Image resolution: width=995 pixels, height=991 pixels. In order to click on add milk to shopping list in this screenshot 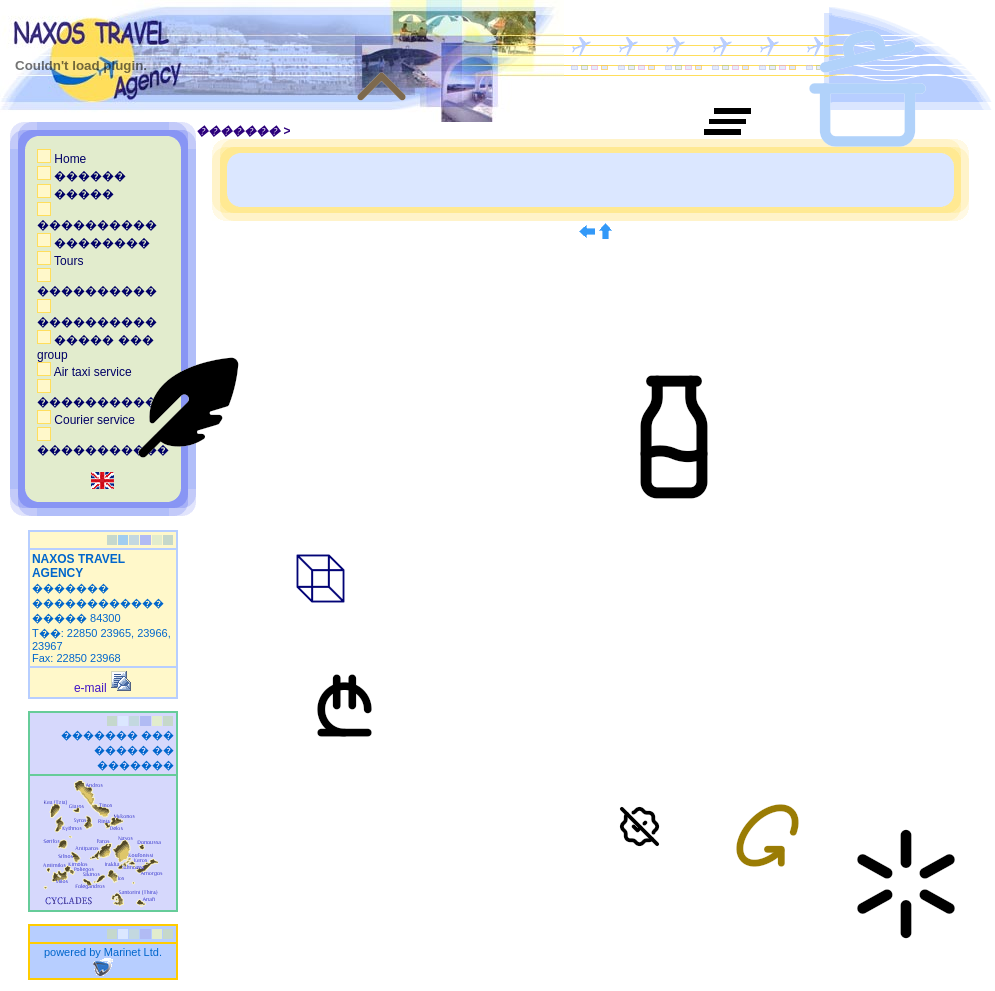, I will do `click(674, 437)`.